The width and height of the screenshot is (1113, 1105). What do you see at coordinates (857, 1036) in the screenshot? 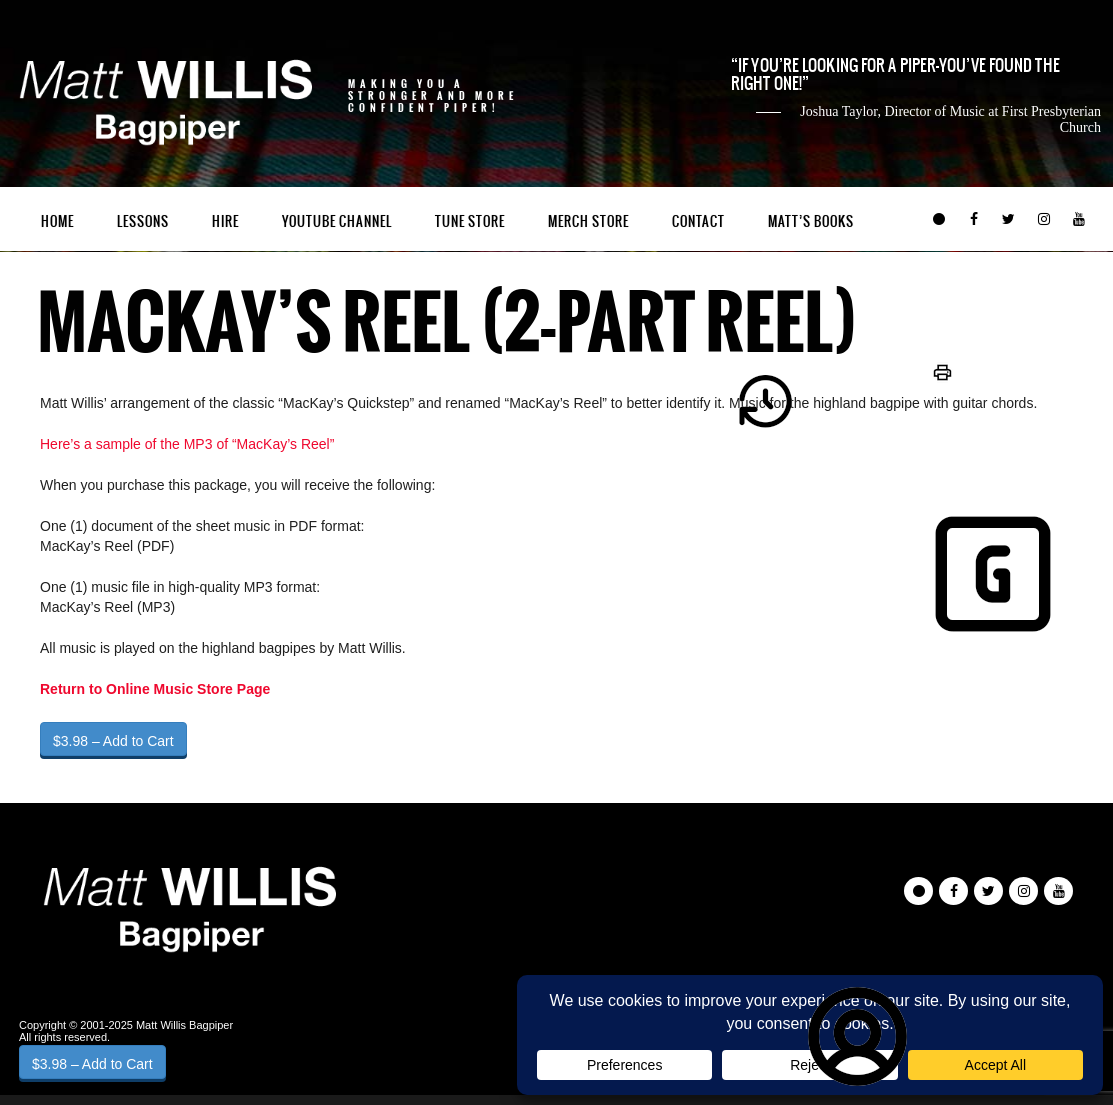
I see `view your profile` at bounding box center [857, 1036].